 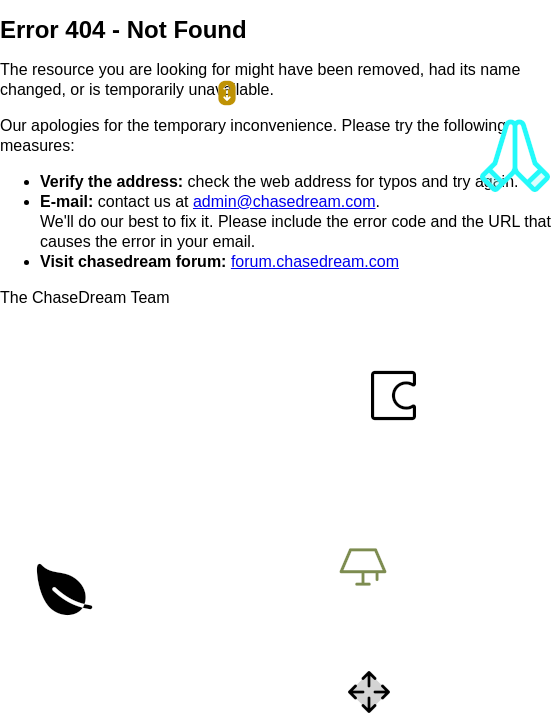 I want to click on view eco-friendly or sustainable options, so click(x=64, y=589).